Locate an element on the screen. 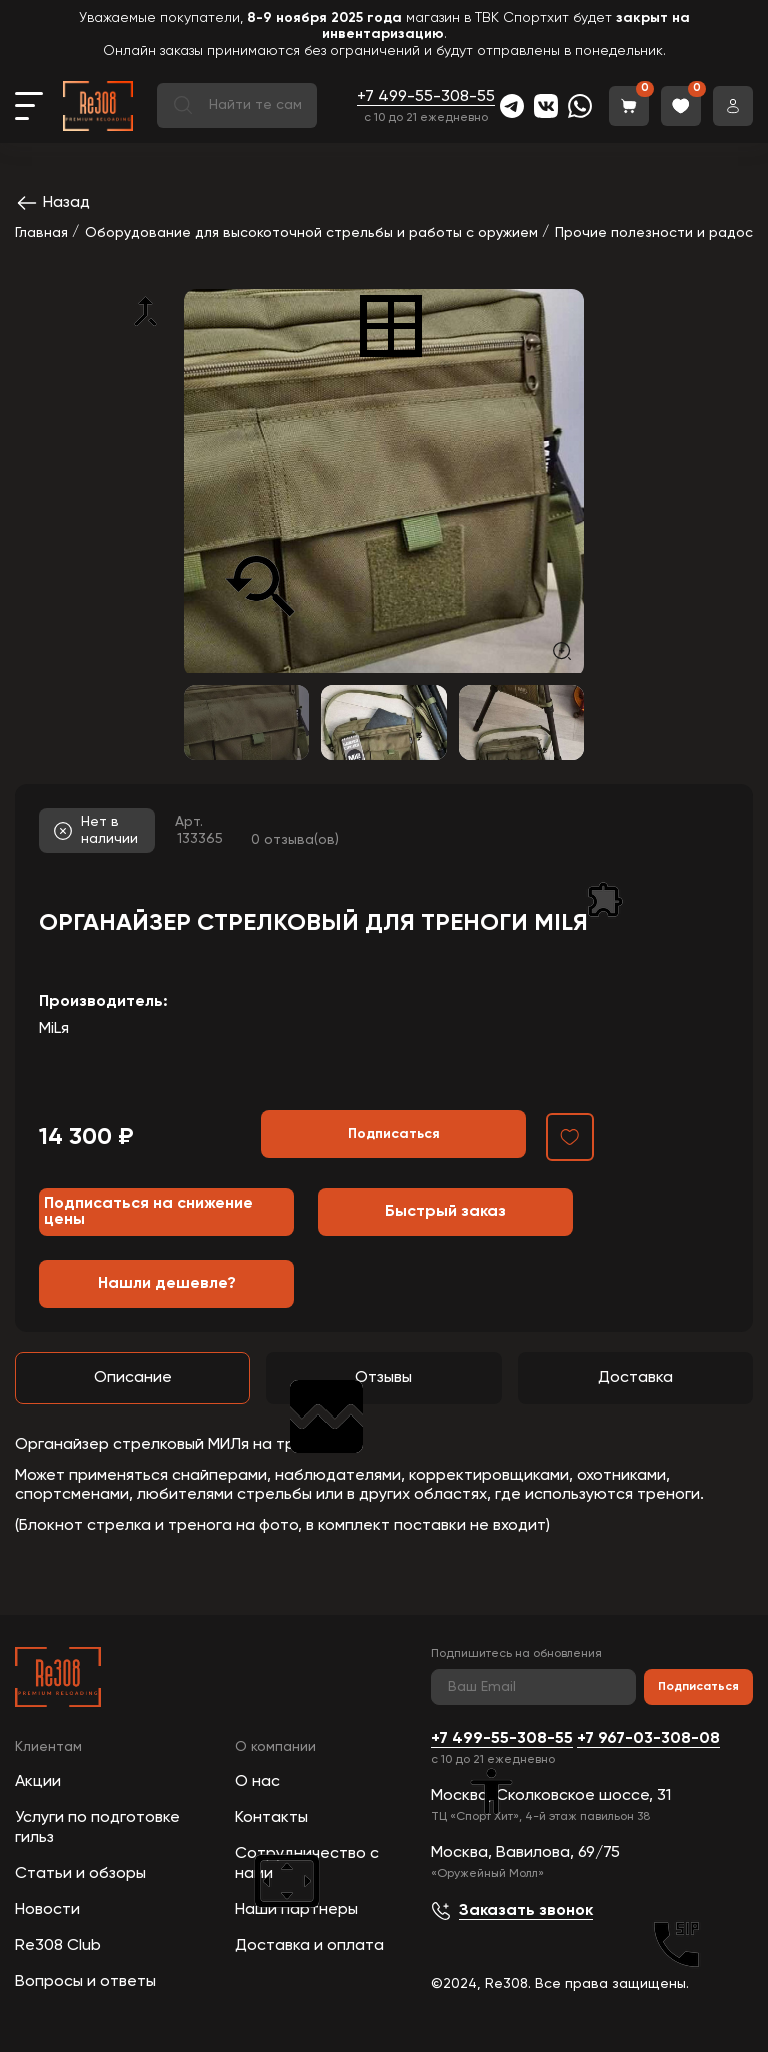  make a SIP (internet-based) phone call is located at coordinates (676, 1944).